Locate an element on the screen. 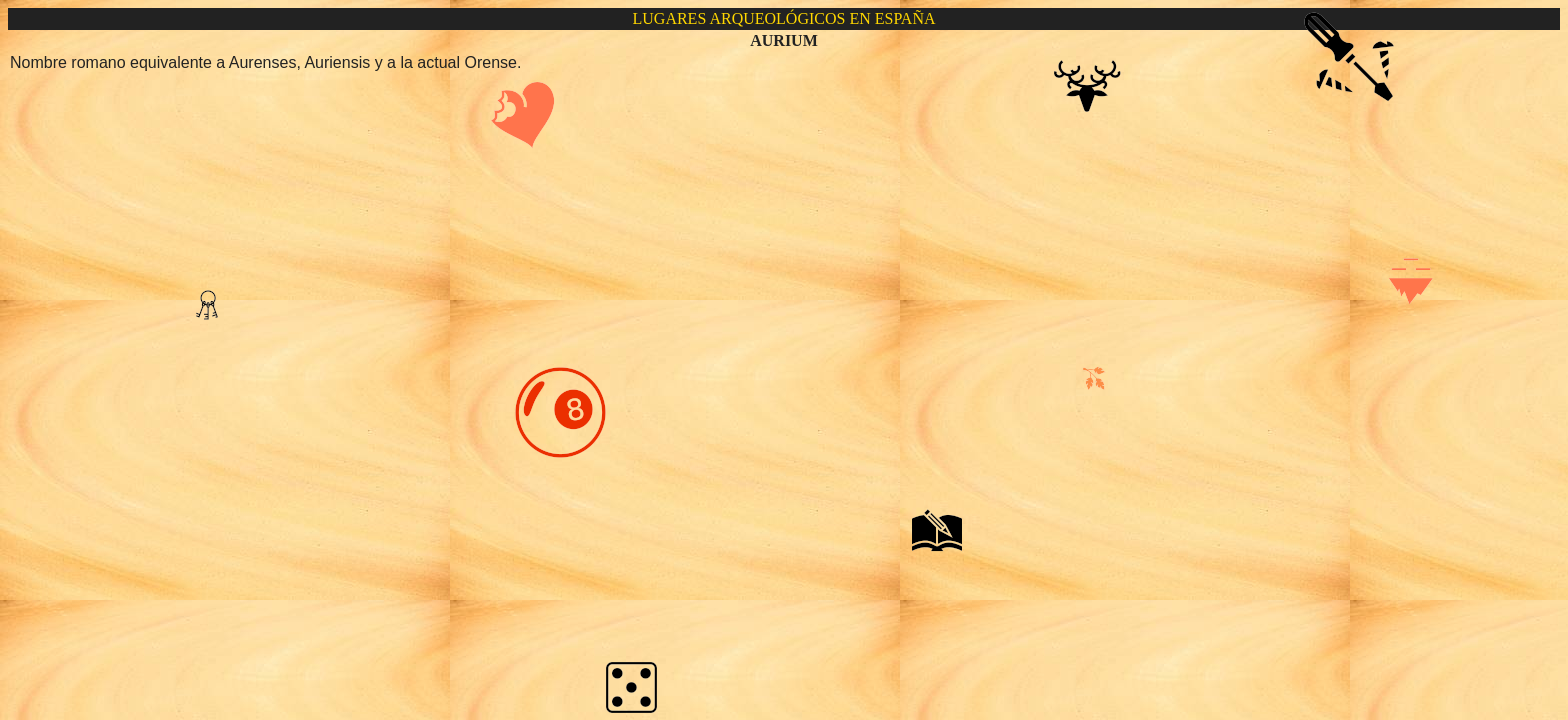 The height and width of the screenshot is (720, 1568). wildlife or nature category indicator is located at coordinates (1087, 86).